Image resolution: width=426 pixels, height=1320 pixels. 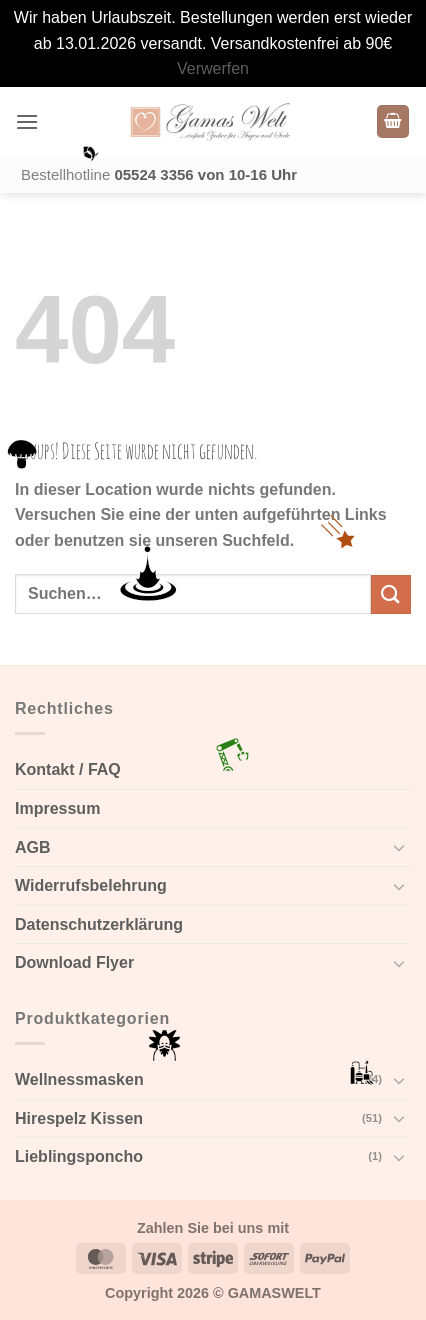 I want to click on access cargo or shipping management features, so click(x=232, y=754).